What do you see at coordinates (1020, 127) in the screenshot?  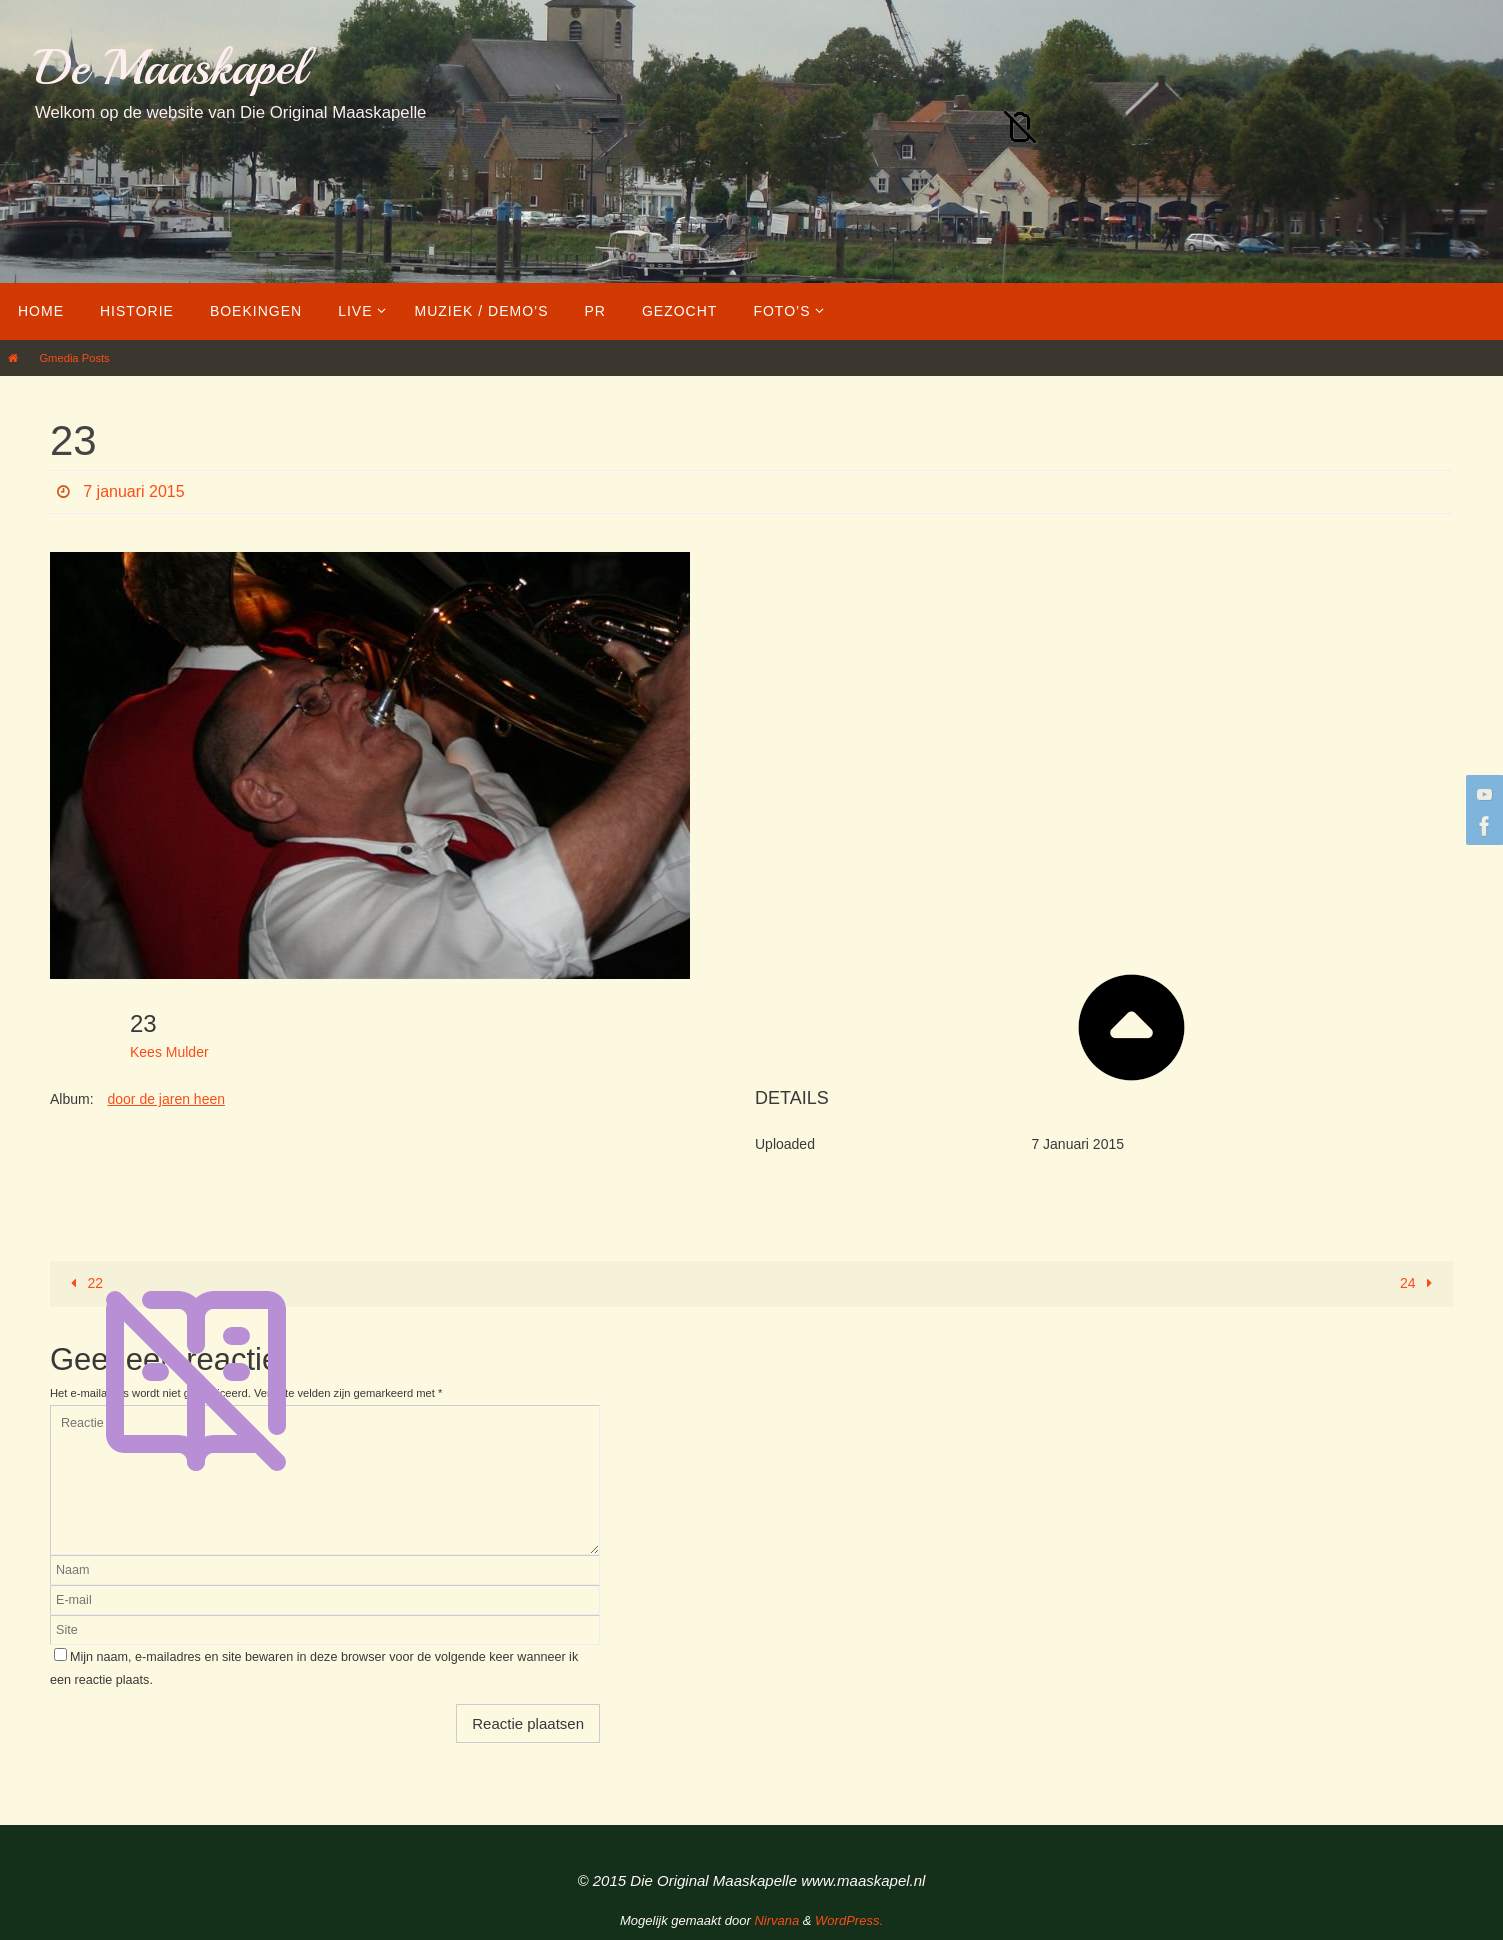 I see `battery unavailable or disabled` at bounding box center [1020, 127].